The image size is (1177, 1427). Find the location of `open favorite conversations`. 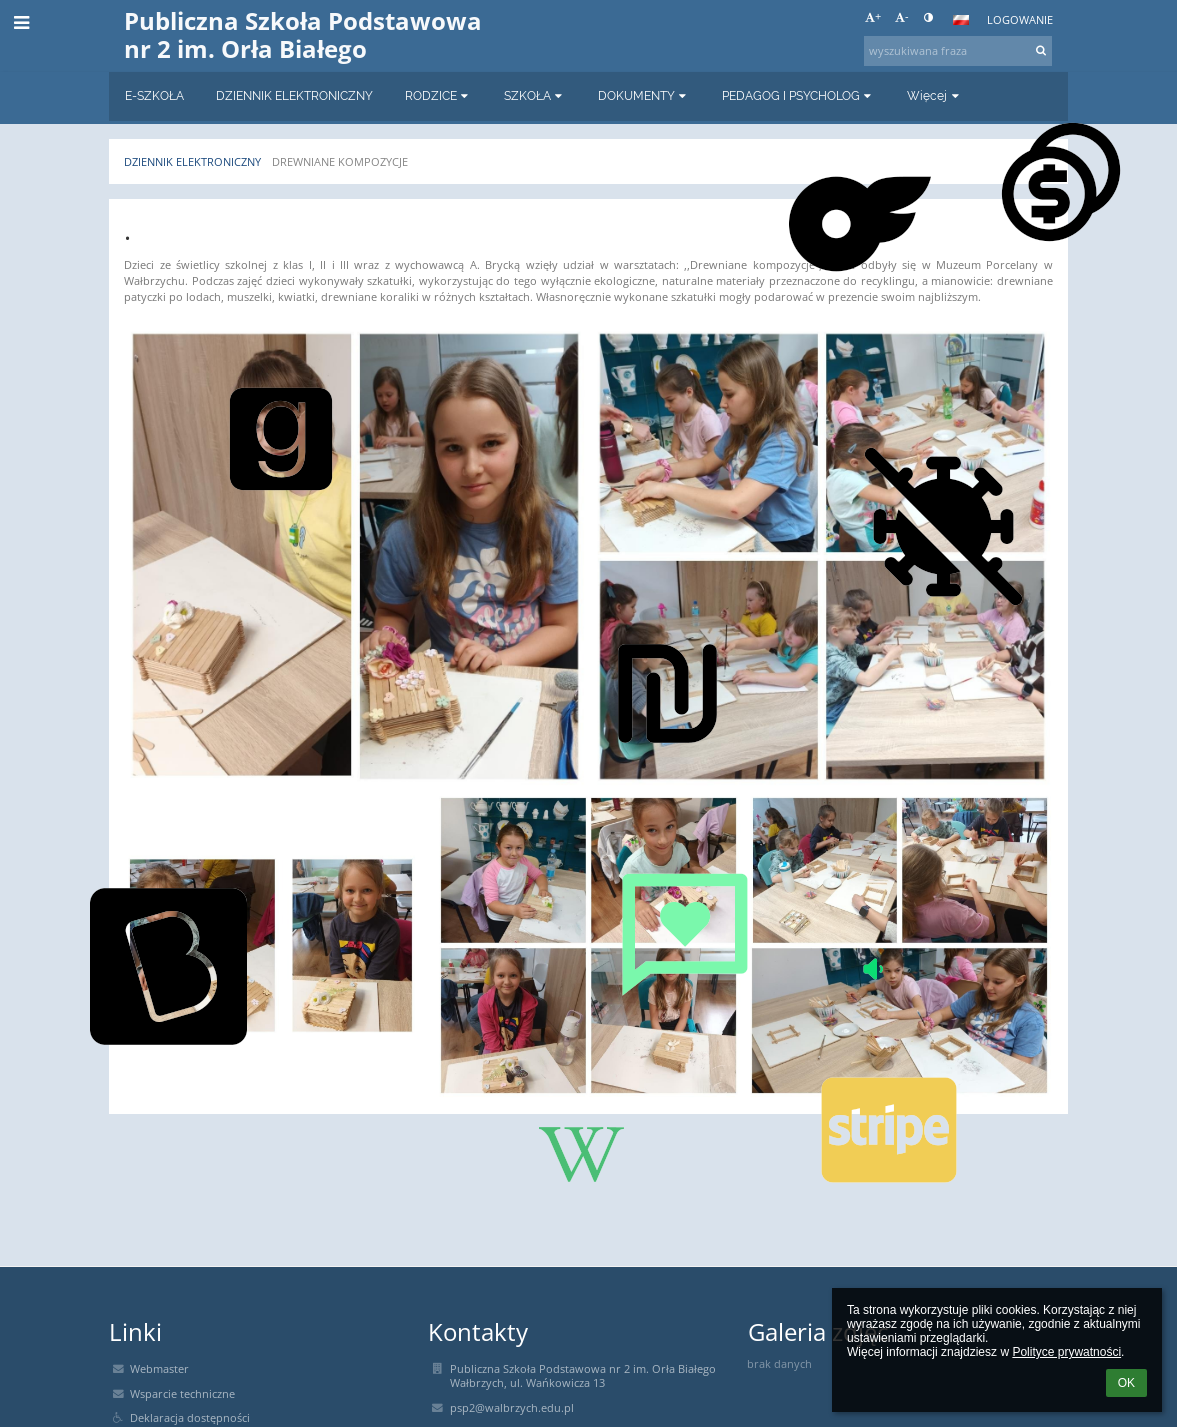

open favorite conversations is located at coordinates (685, 930).